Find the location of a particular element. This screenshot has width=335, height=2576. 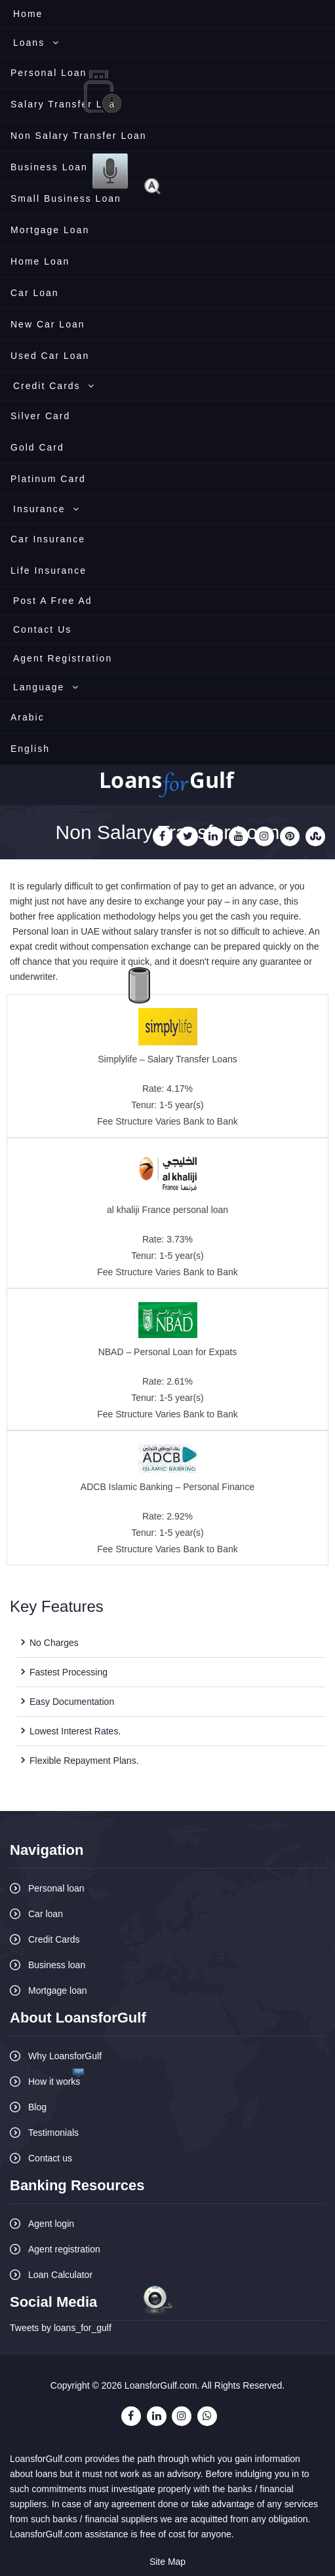

search for text or find on page is located at coordinates (152, 186).